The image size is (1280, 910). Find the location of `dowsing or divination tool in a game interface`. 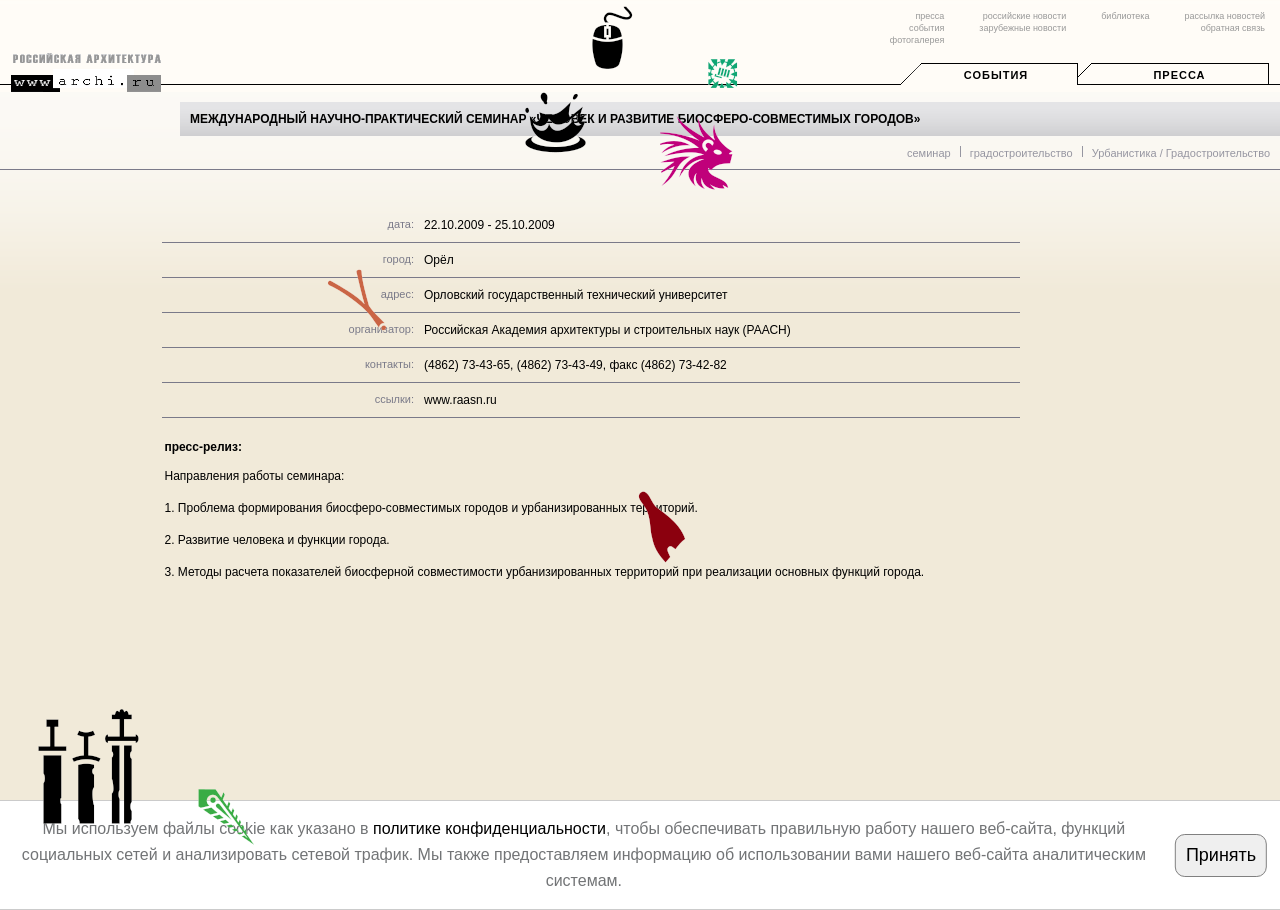

dowsing or divination tool in a game interface is located at coordinates (357, 300).